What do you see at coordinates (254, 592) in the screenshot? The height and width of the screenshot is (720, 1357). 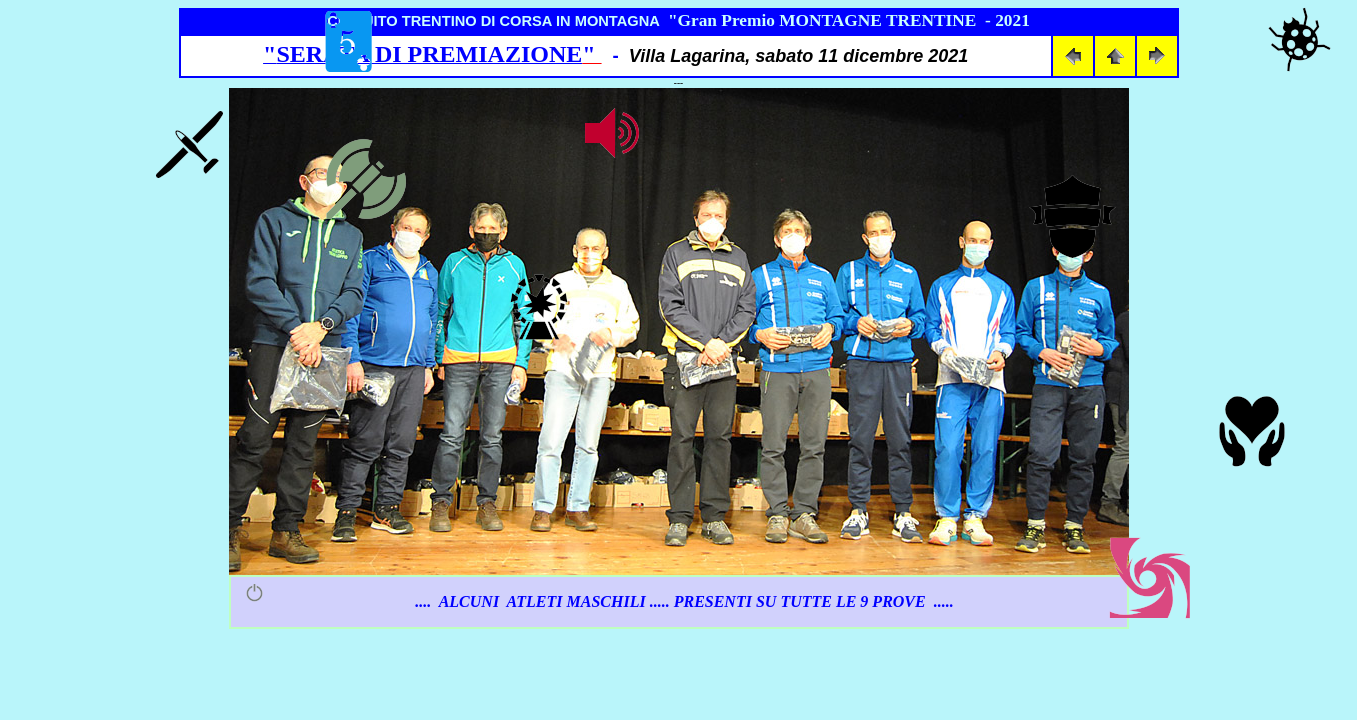 I see `turn device on or off` at bounding box center [254, 592].